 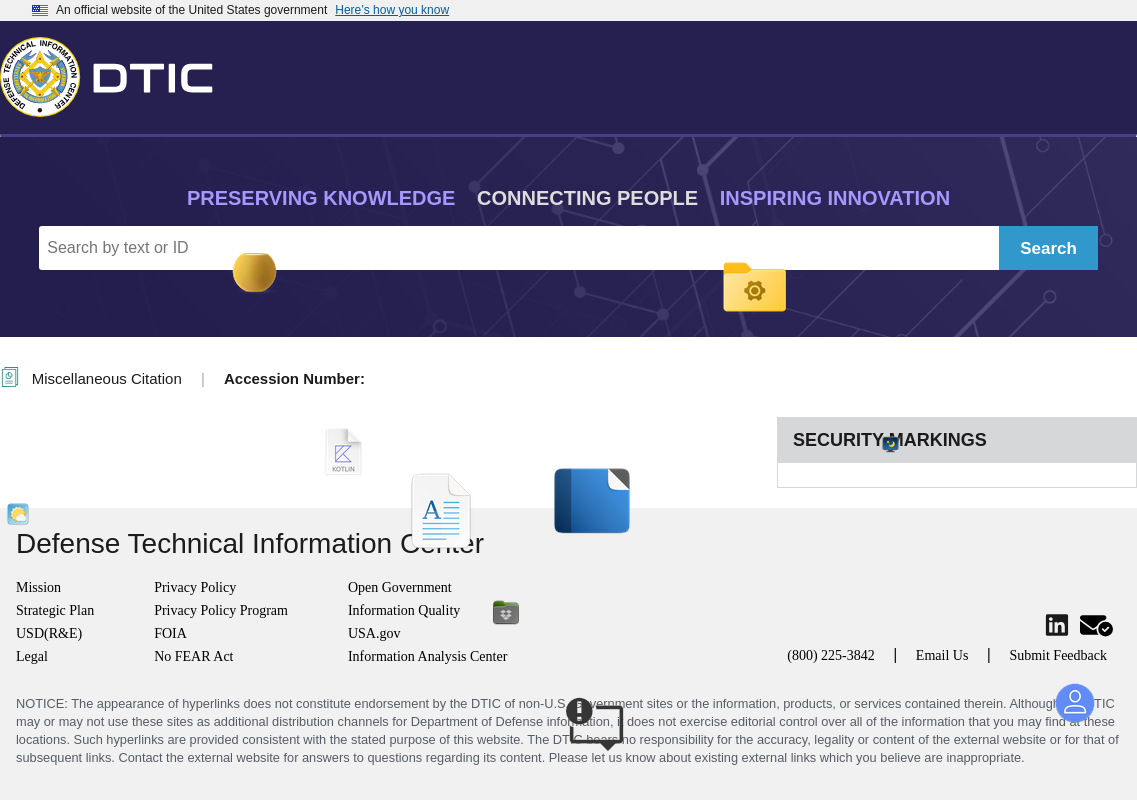 I want to click on open your Dropbox folder, so click(x=506, y=612).